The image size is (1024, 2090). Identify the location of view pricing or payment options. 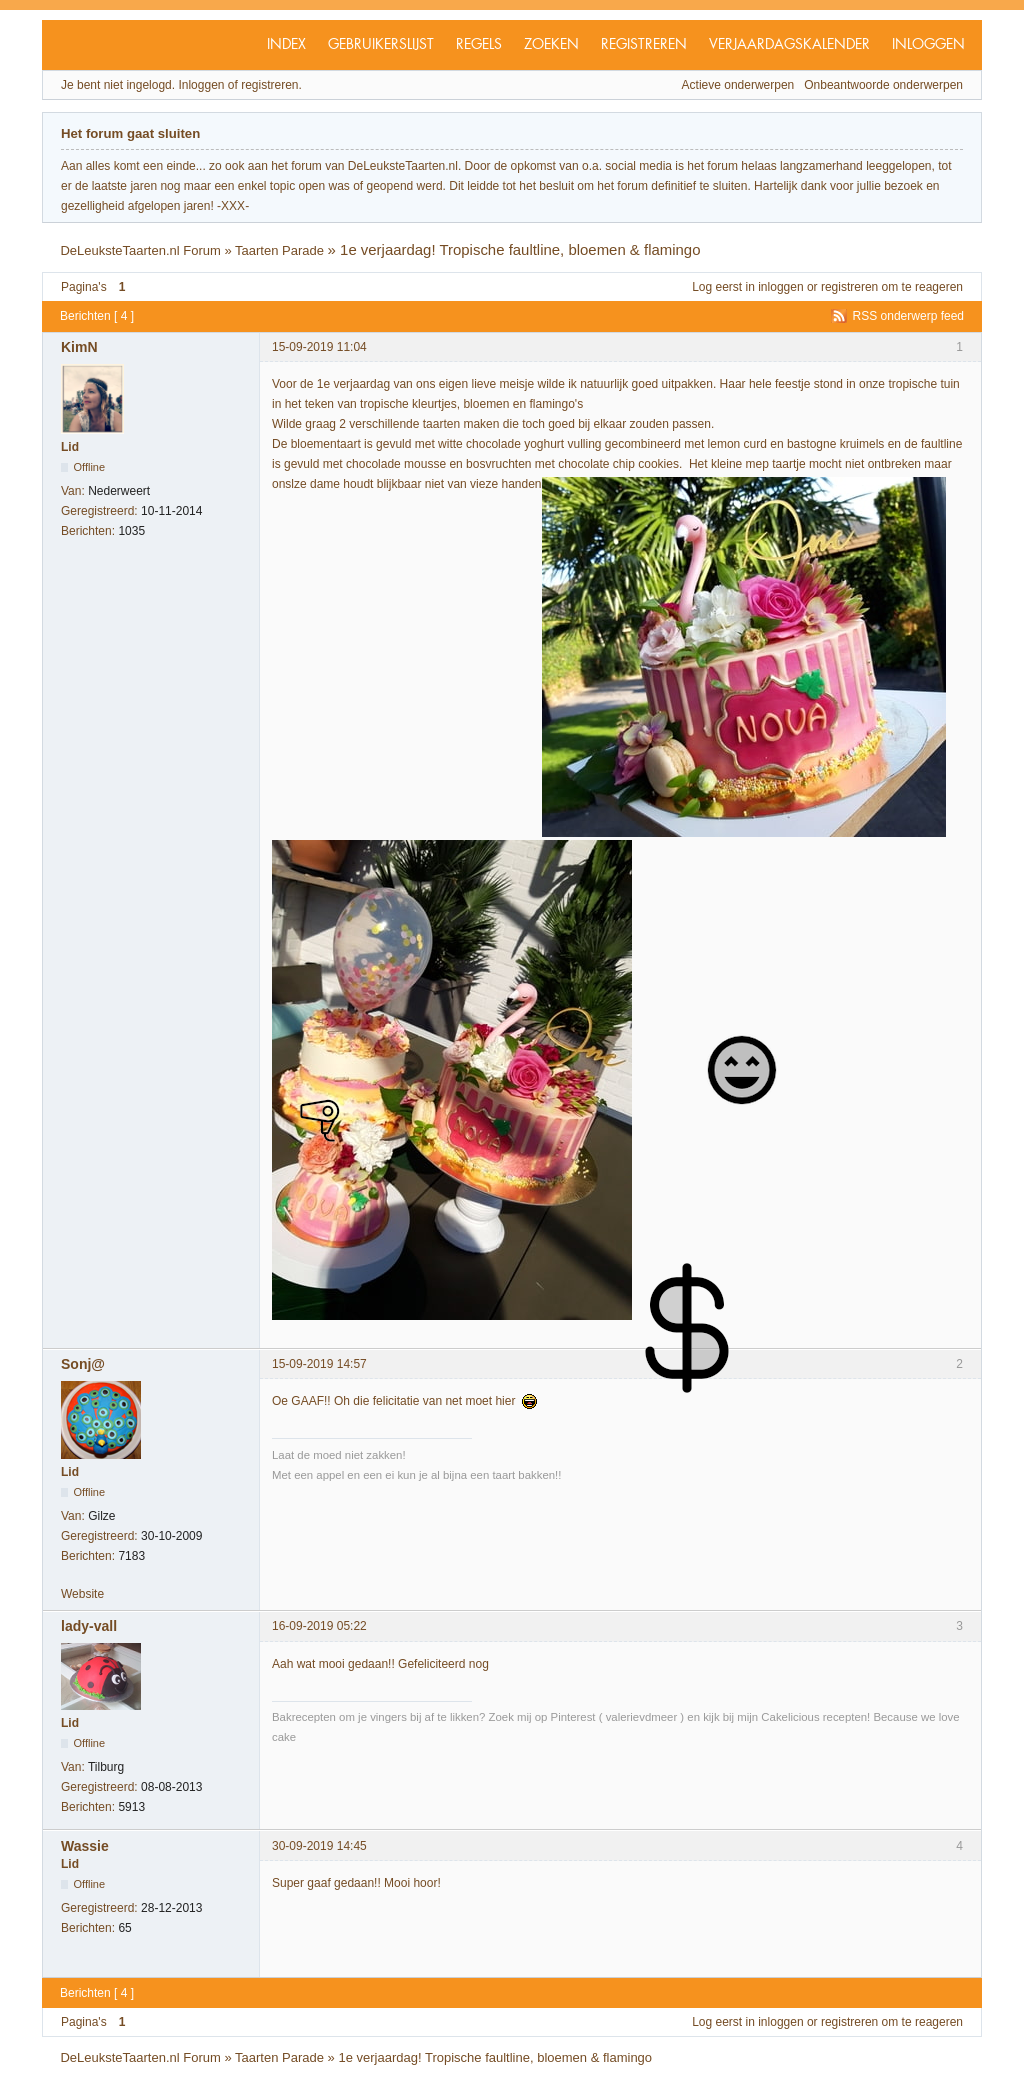
(687, 1328).